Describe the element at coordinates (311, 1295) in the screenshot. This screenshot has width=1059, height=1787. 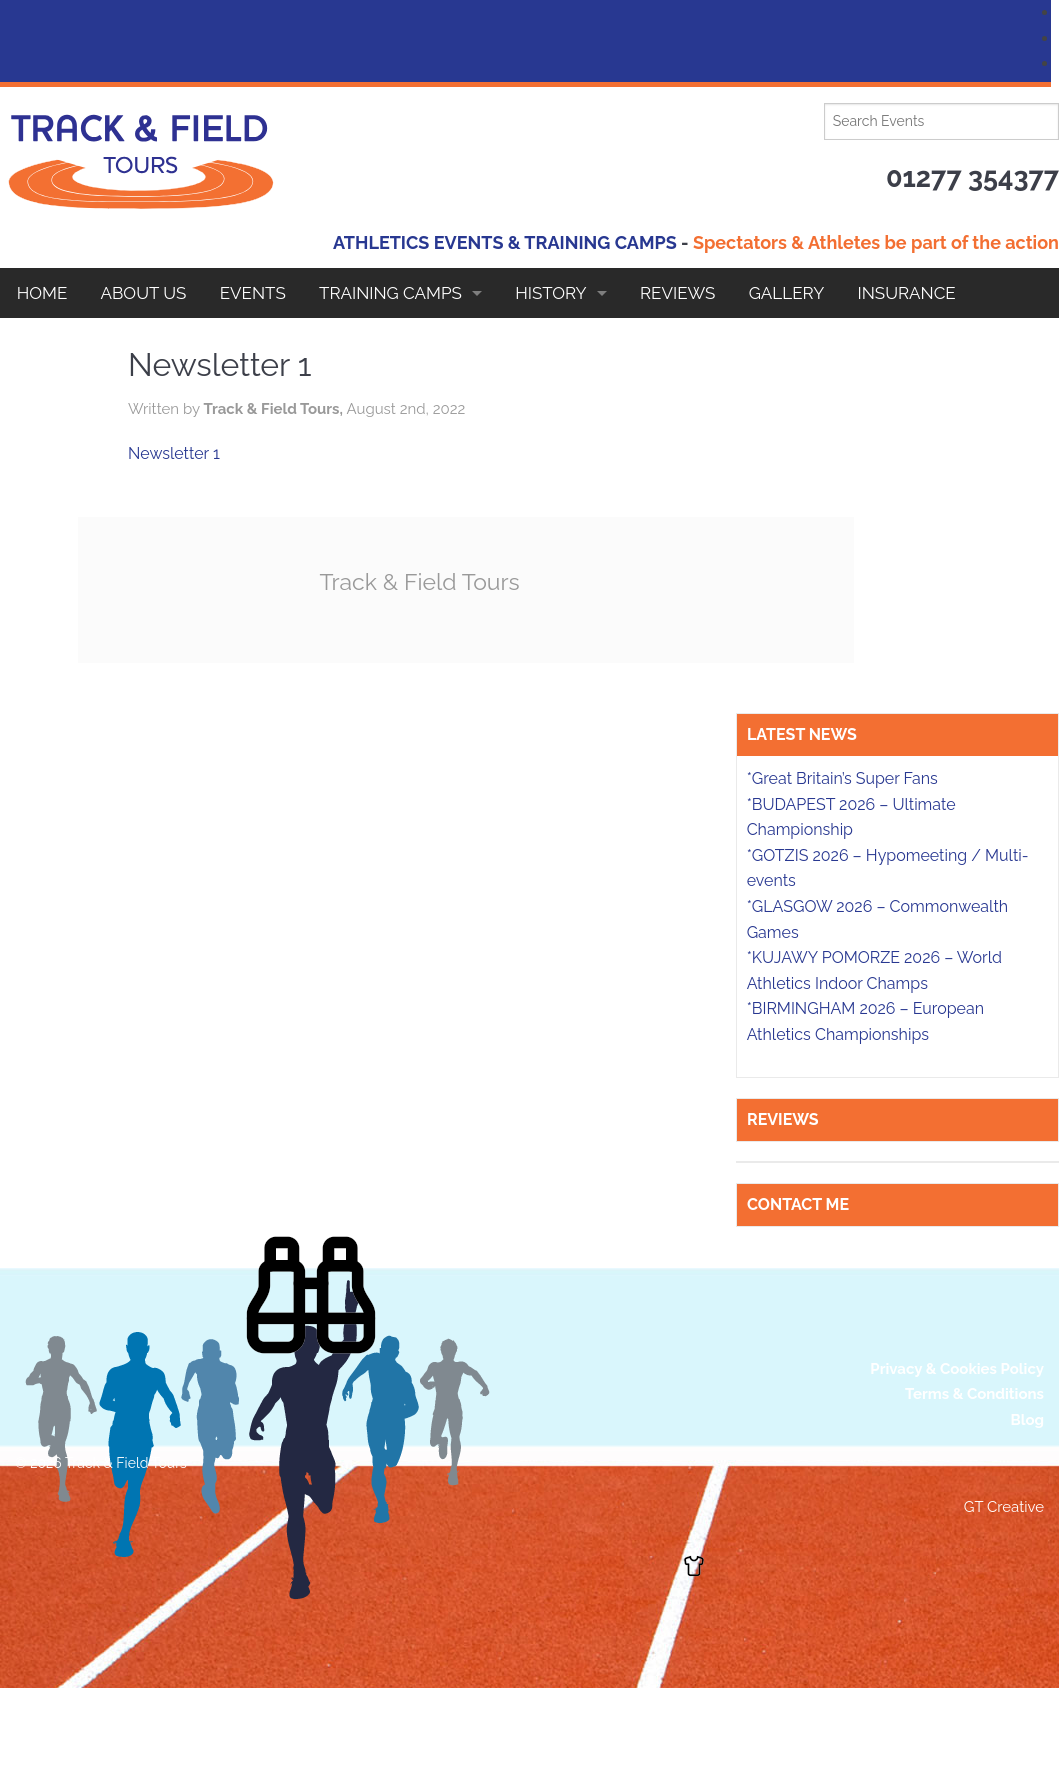
I see `search or explore content` at that location.